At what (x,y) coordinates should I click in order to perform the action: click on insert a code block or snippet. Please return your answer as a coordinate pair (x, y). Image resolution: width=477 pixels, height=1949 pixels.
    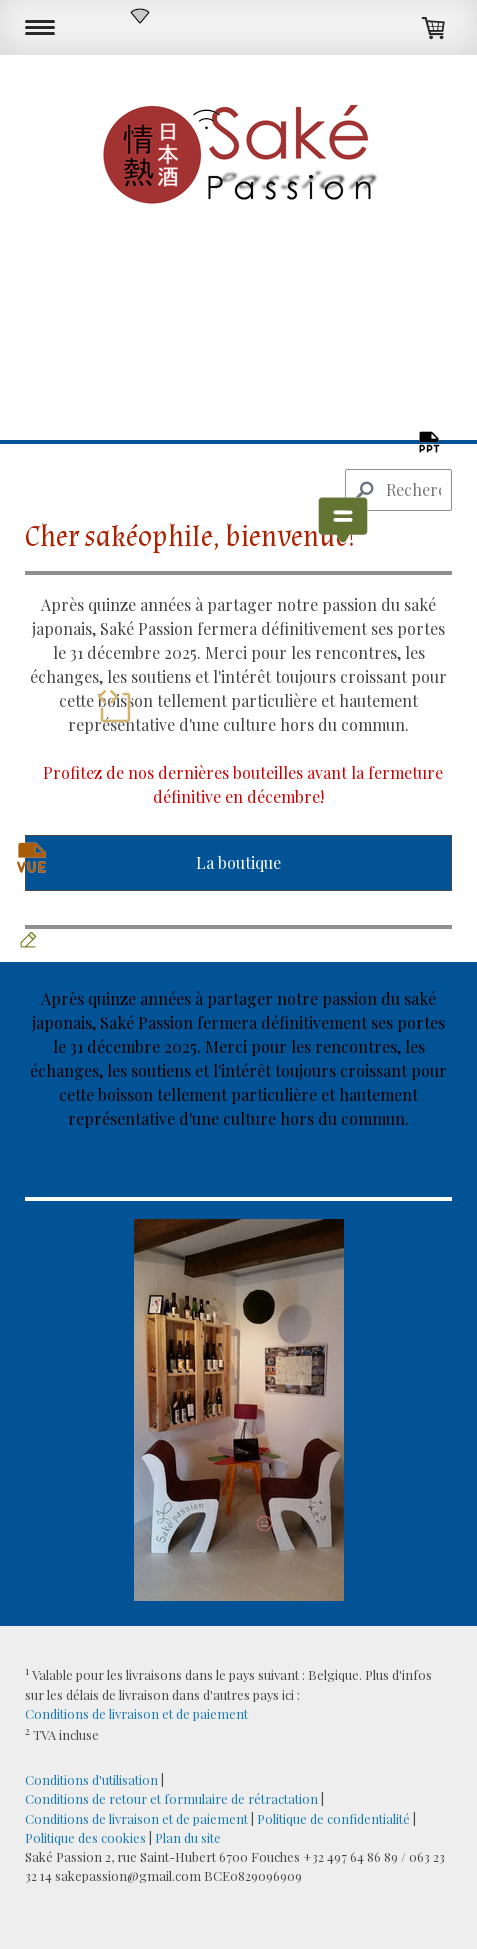
    Looking at the image, I should click on (115, 707).